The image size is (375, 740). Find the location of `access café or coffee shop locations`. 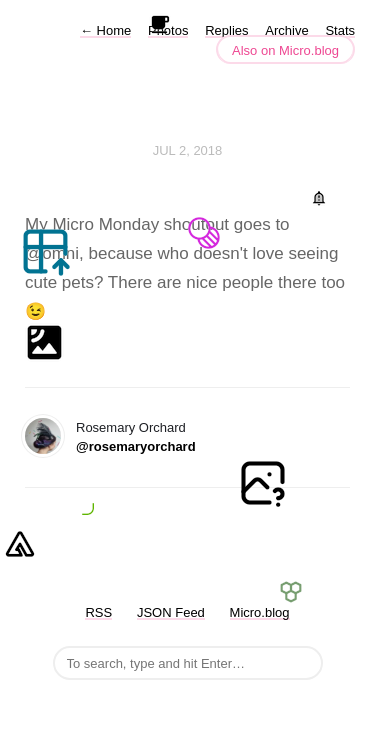

access café or coffee shop locations is located at coordinates (159, 24).